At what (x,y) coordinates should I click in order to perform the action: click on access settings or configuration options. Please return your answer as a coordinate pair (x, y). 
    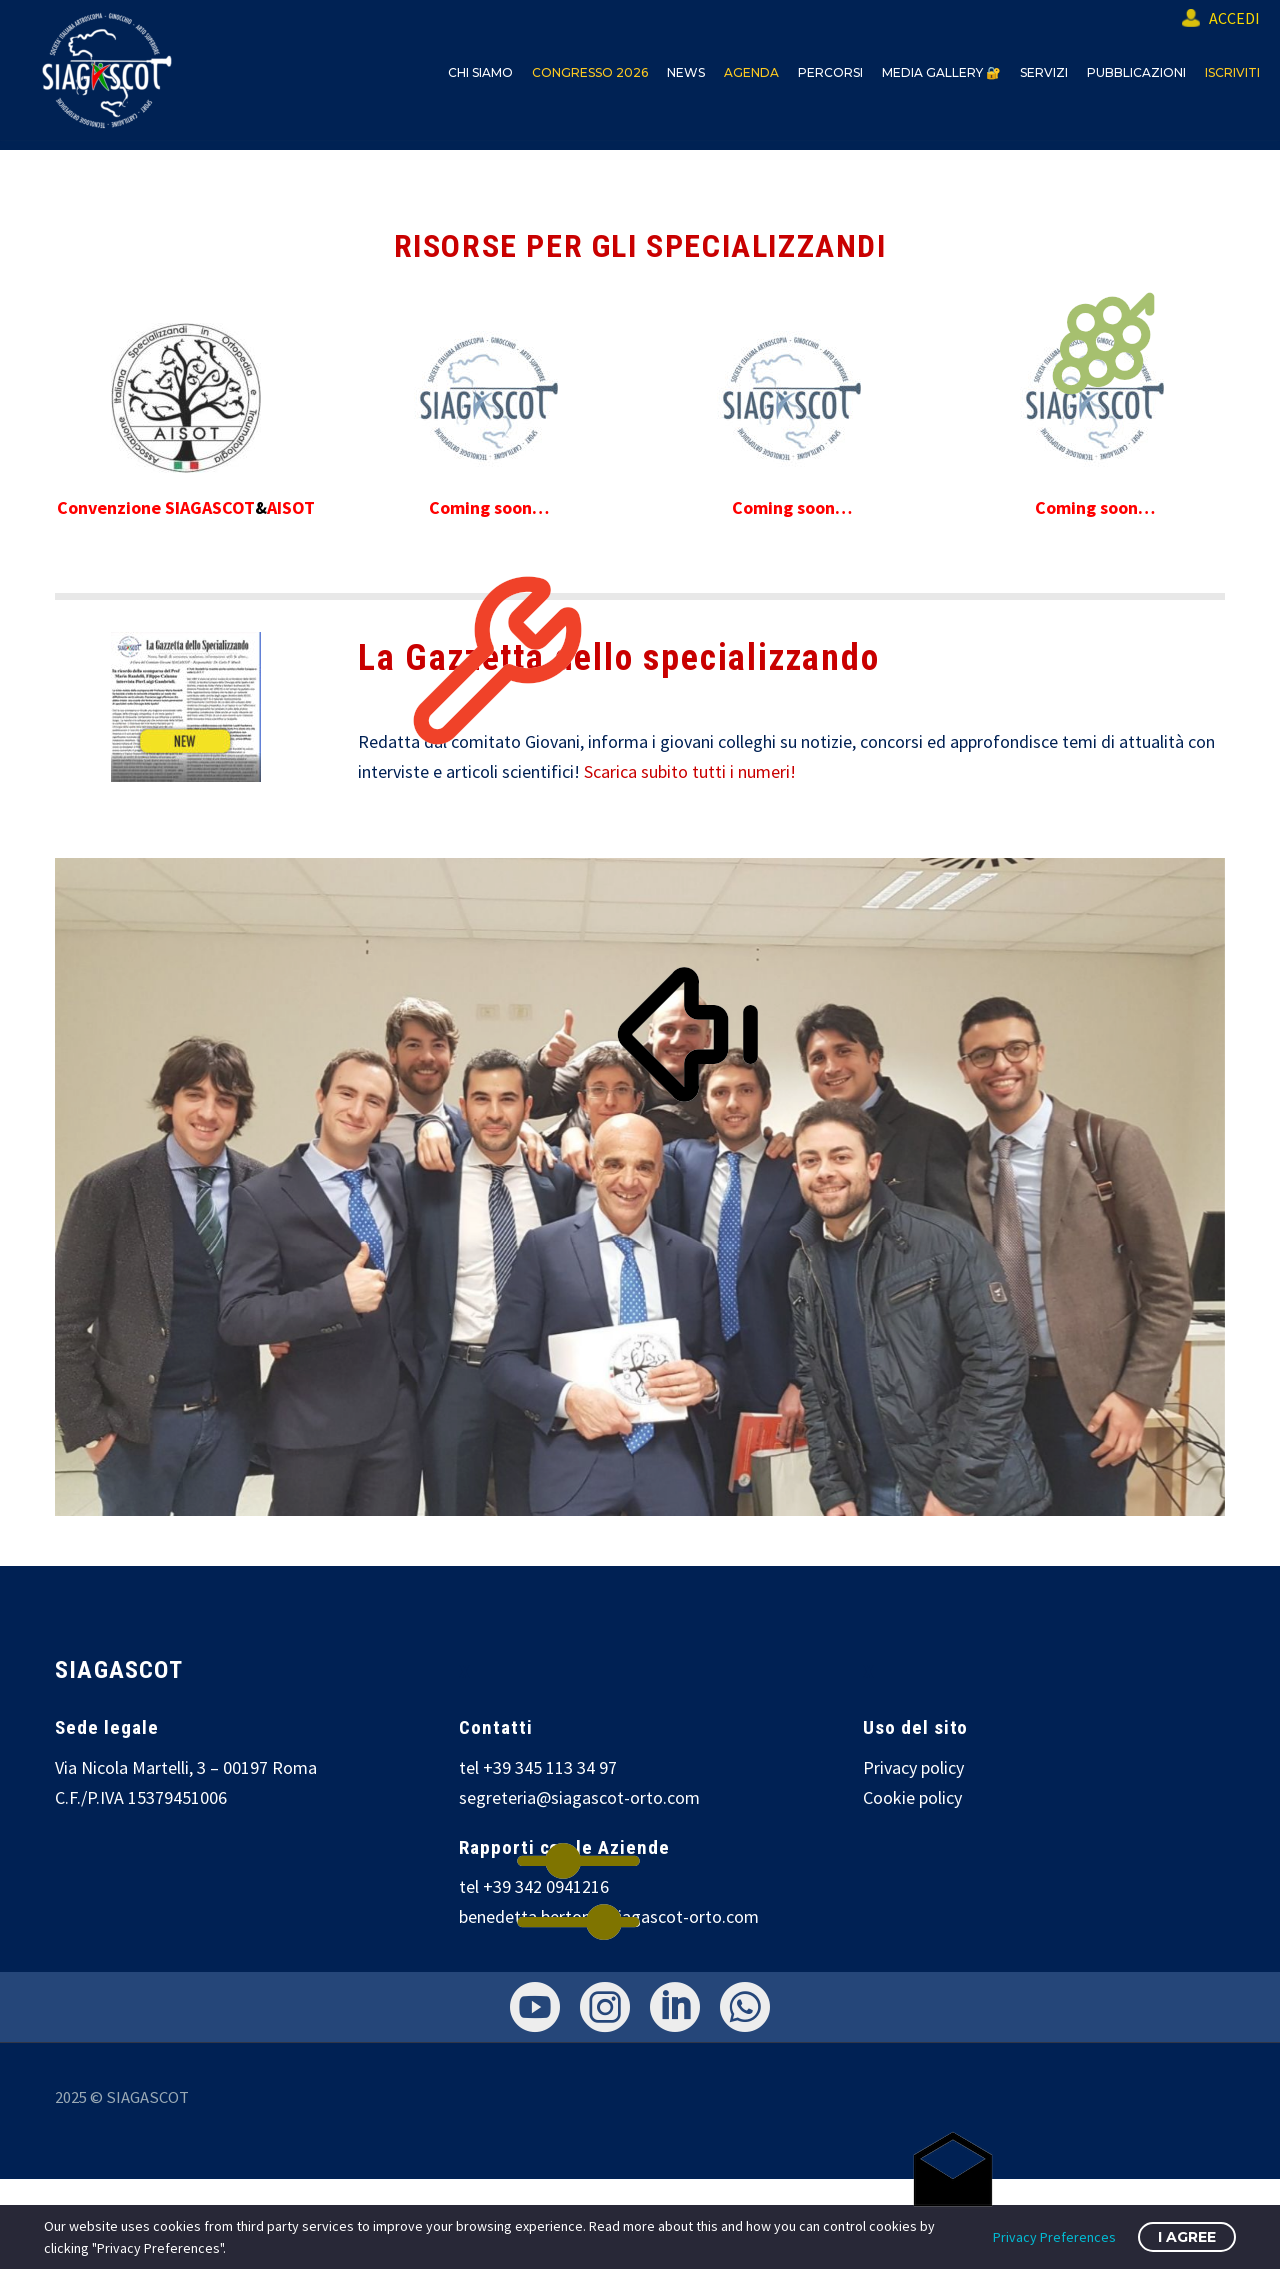
    Looking at the image, I should click on (497, 660).